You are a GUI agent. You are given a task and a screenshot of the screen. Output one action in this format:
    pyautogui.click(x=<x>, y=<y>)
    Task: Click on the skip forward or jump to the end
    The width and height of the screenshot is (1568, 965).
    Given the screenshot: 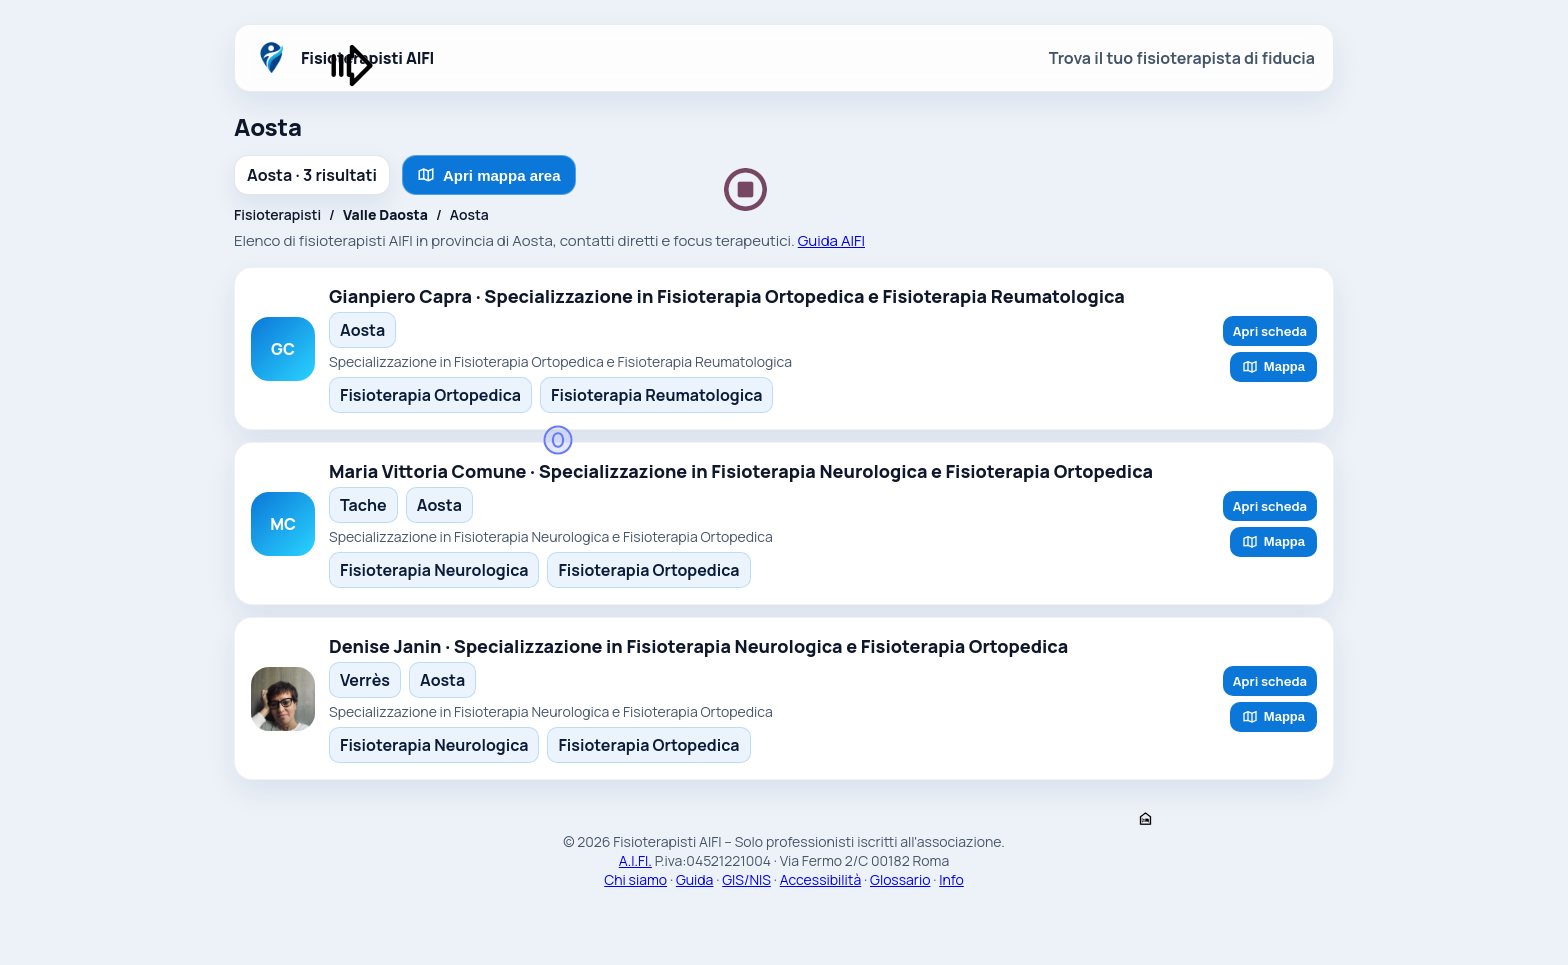 What is the action you would take?
    pyautogui.click(x=350, y=65)
    